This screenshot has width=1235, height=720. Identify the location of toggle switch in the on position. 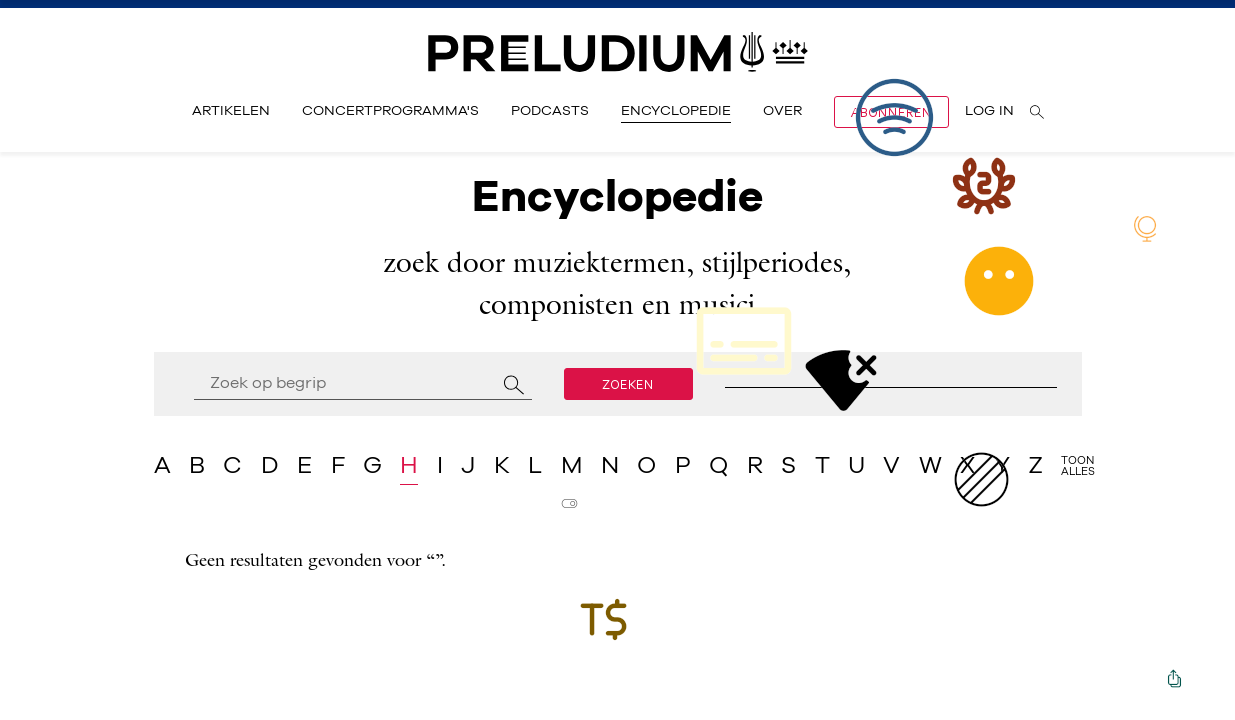
(569, 503).